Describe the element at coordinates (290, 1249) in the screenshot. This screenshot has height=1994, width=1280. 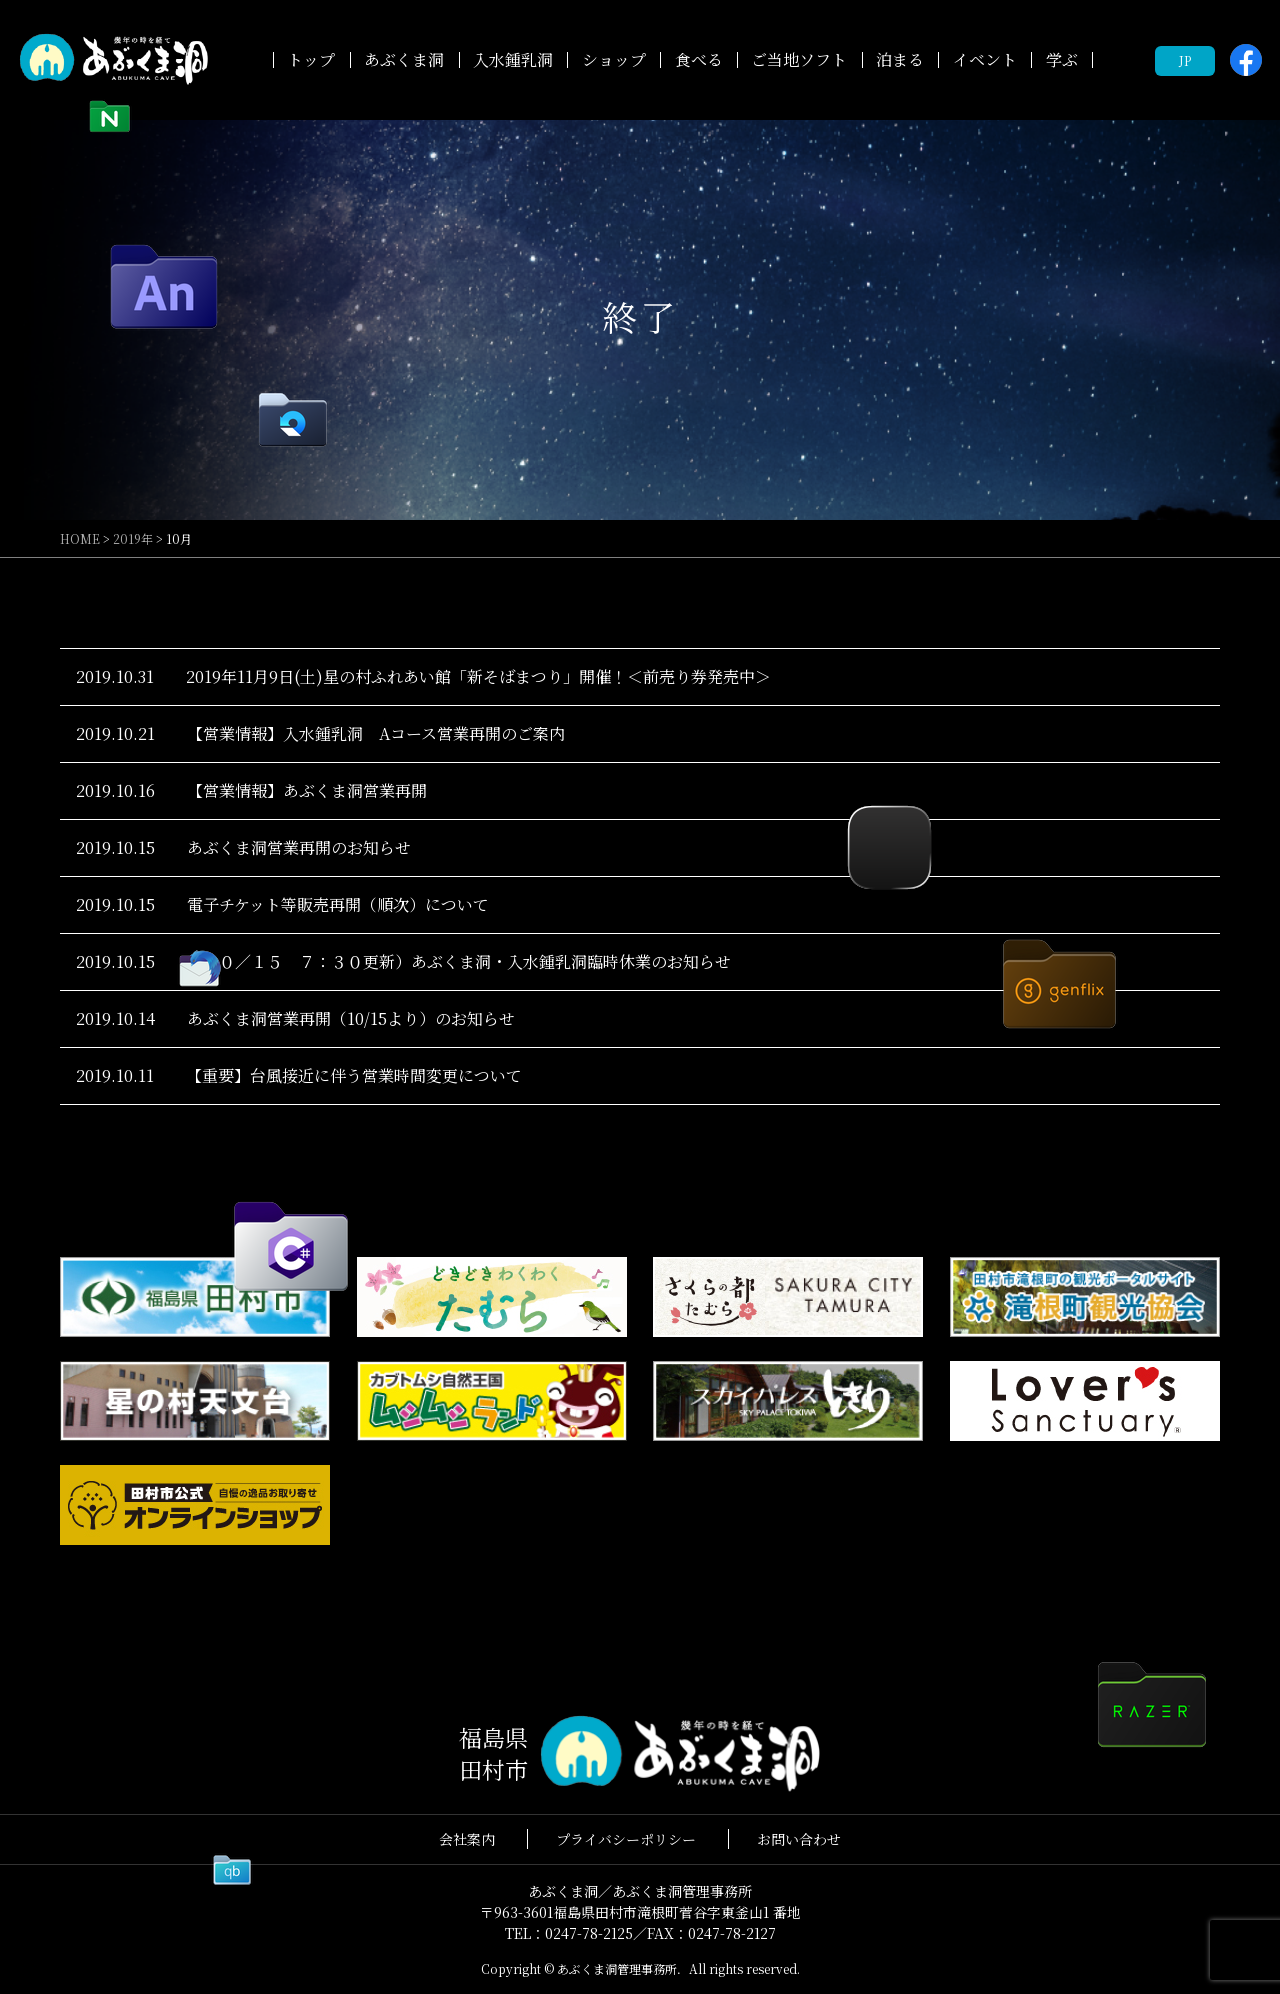
I see `folder containing C# project files` at that location.